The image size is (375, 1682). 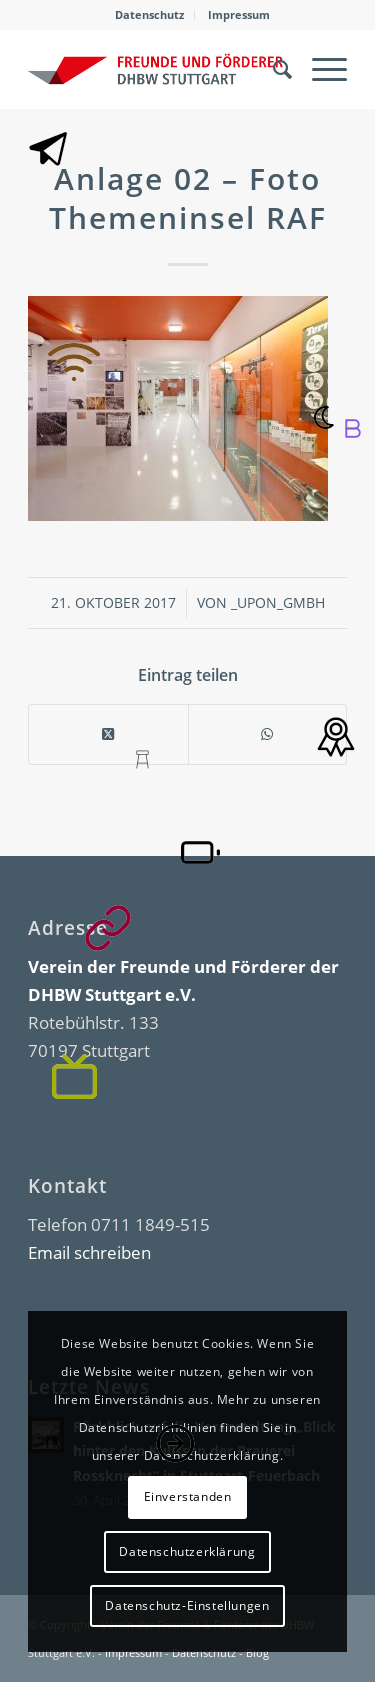 What do you see at coordinates (49, 149) in the screenshot?
I see `open Telegram messaging app` at bounding box center [49, 149].